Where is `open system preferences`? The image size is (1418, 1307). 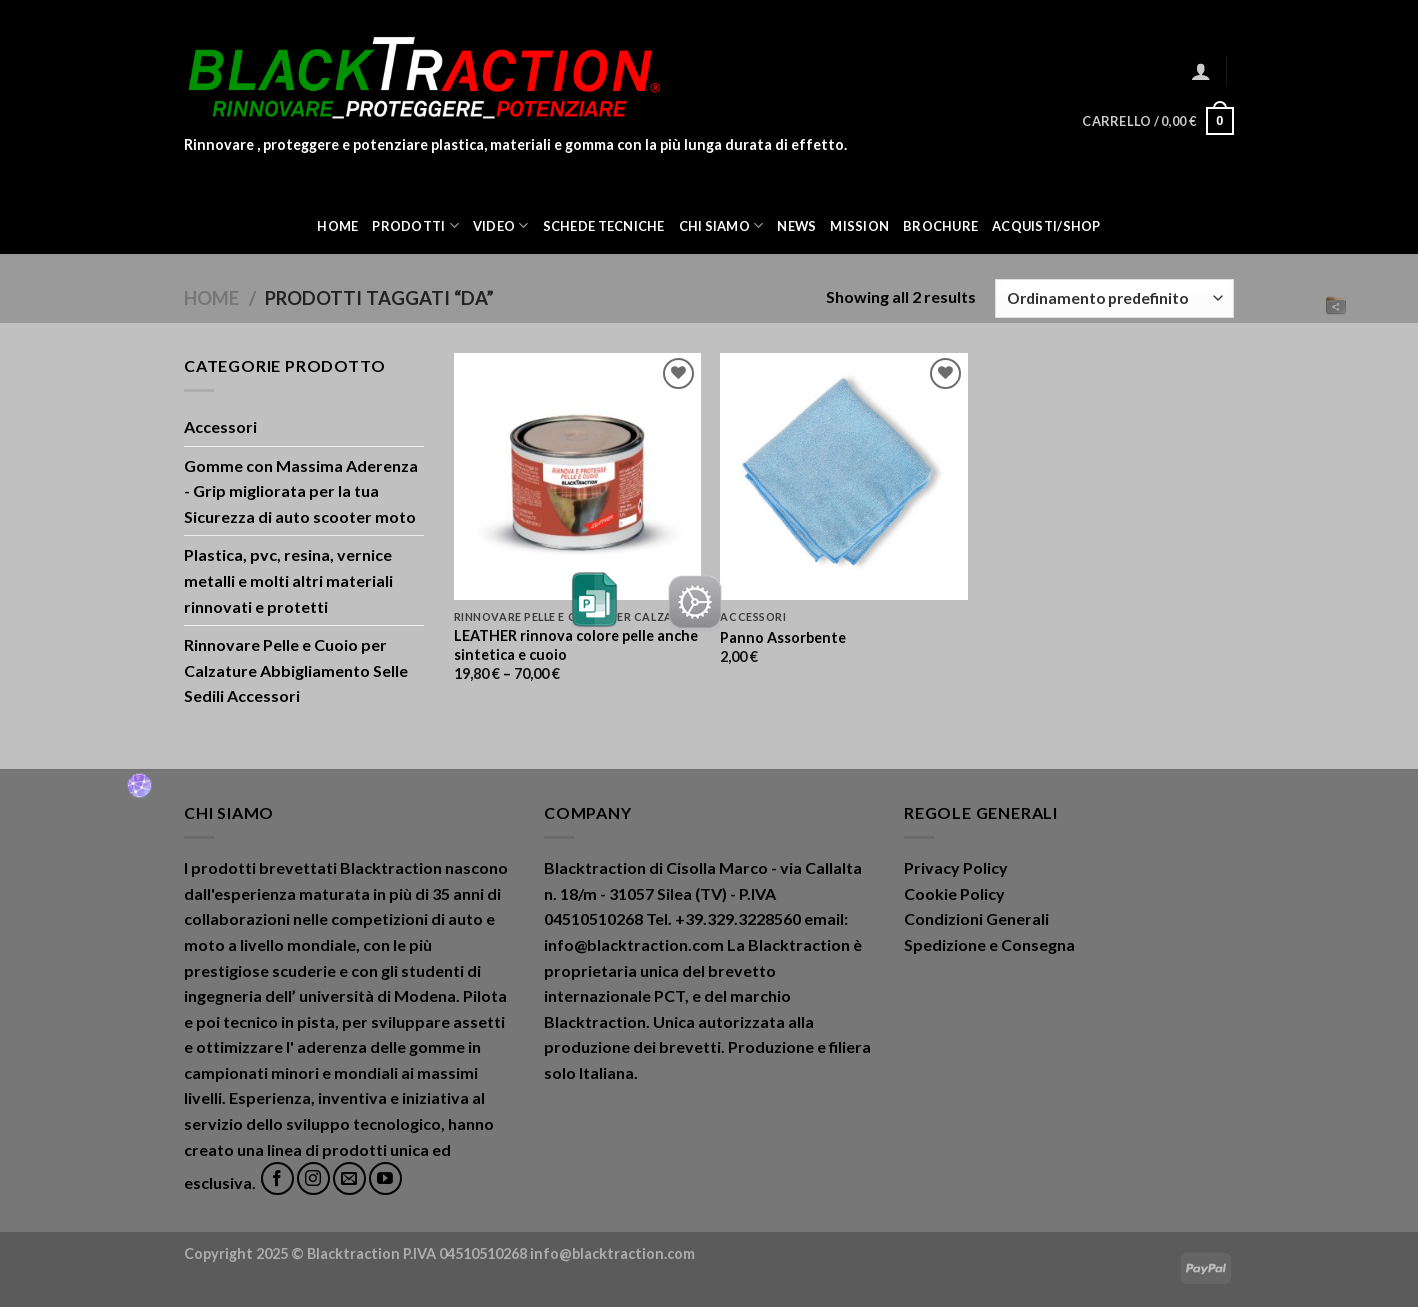
open system preferences is located at coordinates (695, 603).